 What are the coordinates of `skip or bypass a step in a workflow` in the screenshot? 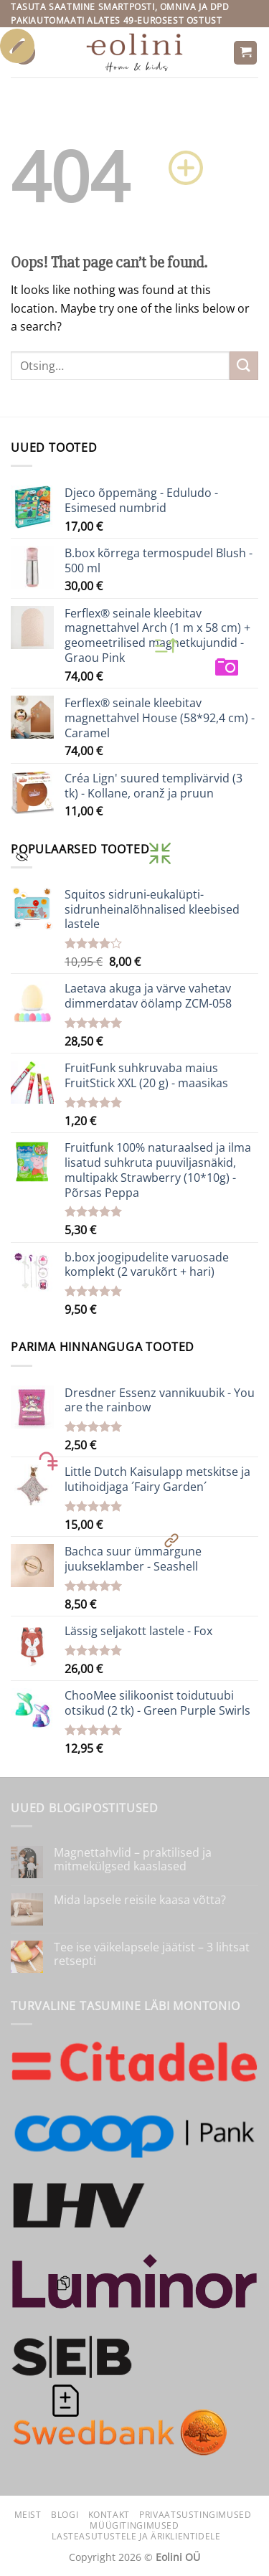 It's located at (17, 46).